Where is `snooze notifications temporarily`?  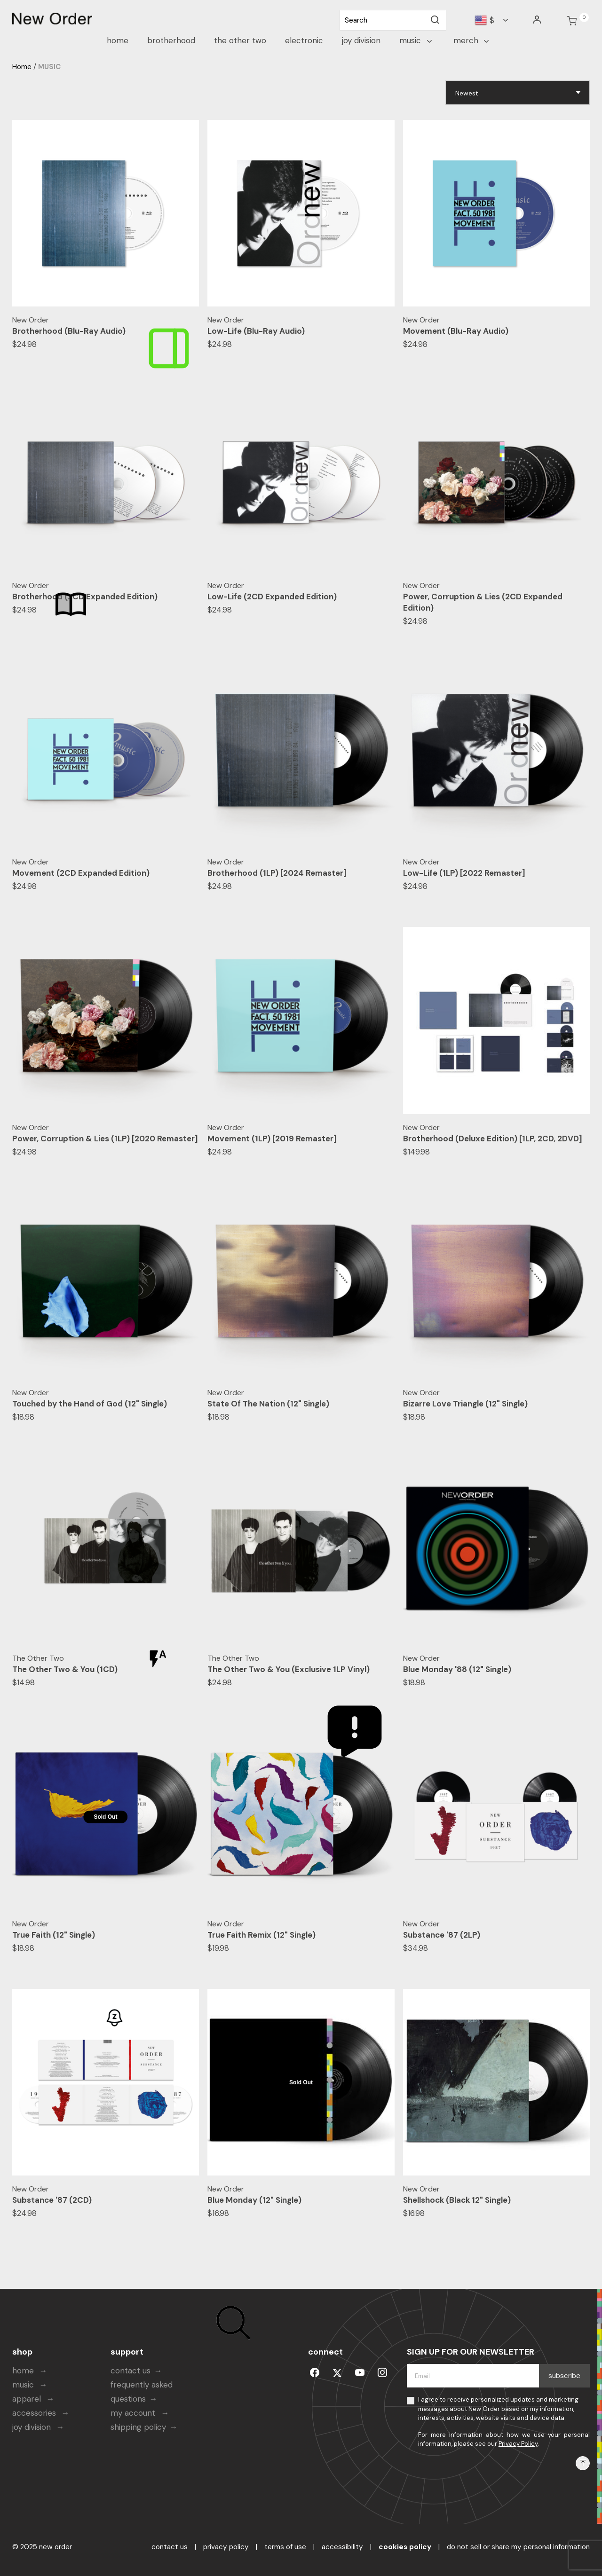 snooze notifications temporarily is located at coordinates (114, 2018).